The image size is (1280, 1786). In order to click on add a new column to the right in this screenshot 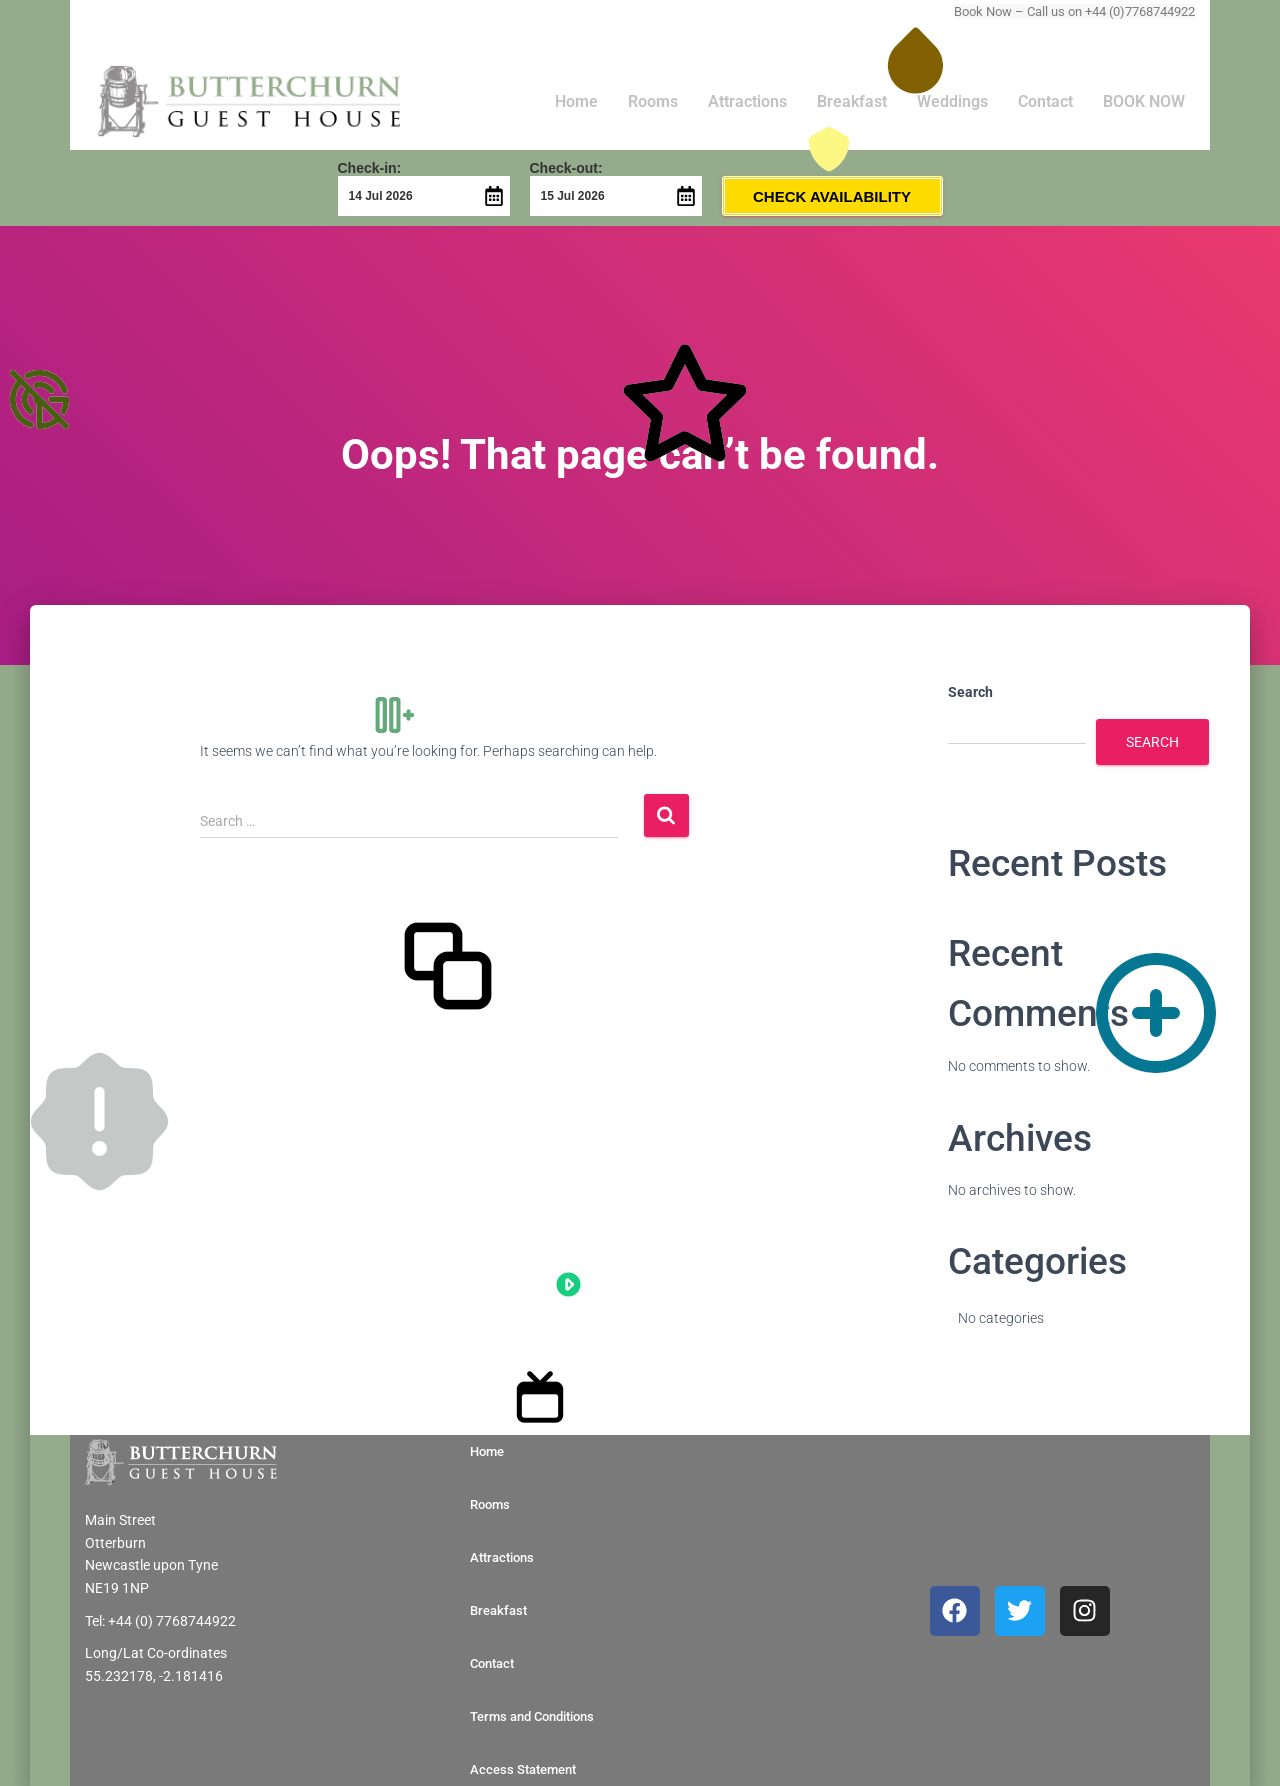, I will do `click(392, 715)`.